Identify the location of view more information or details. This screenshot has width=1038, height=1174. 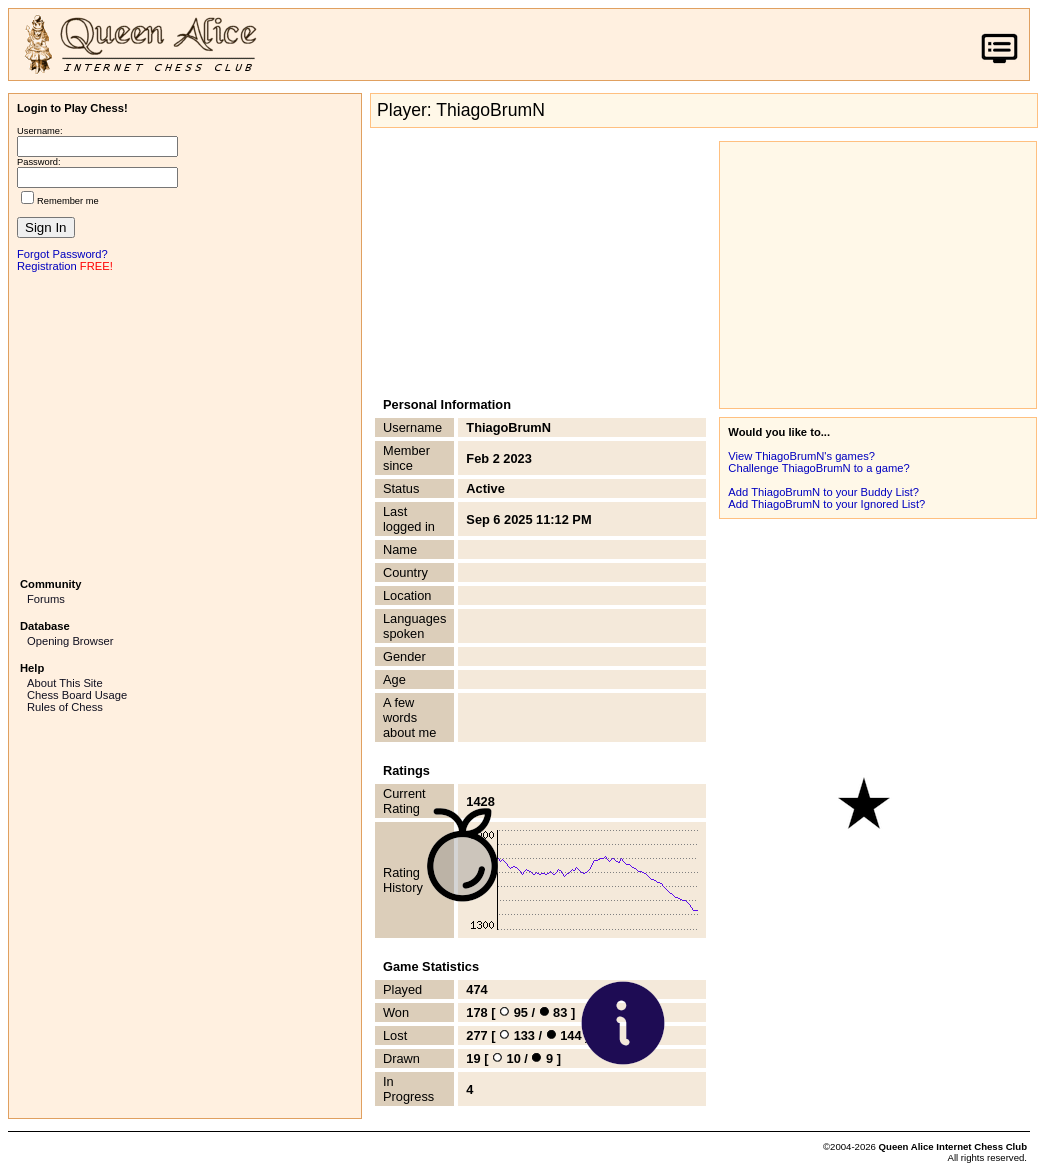
(623, 1023).